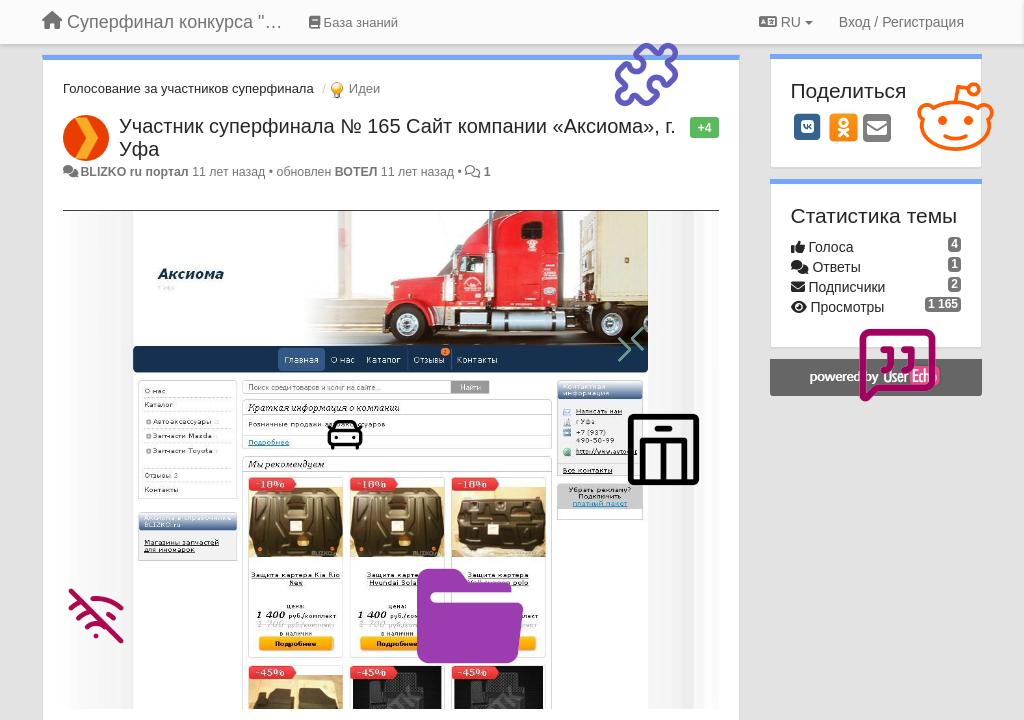 The width and height of the screenshot is (1024, 720). Describe the element at coordinates (345, 434) in the screenshot. I see `access vehicle or car-related settings` at that location.